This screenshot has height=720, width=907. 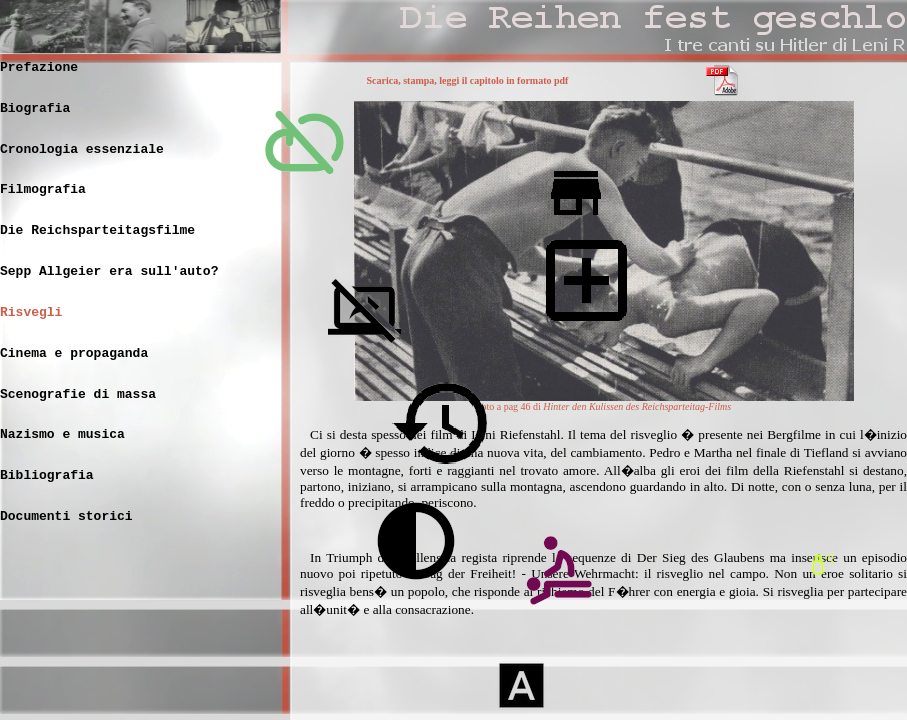 I want to click on toggle between light and dark mode, so click(x=416, y=541).